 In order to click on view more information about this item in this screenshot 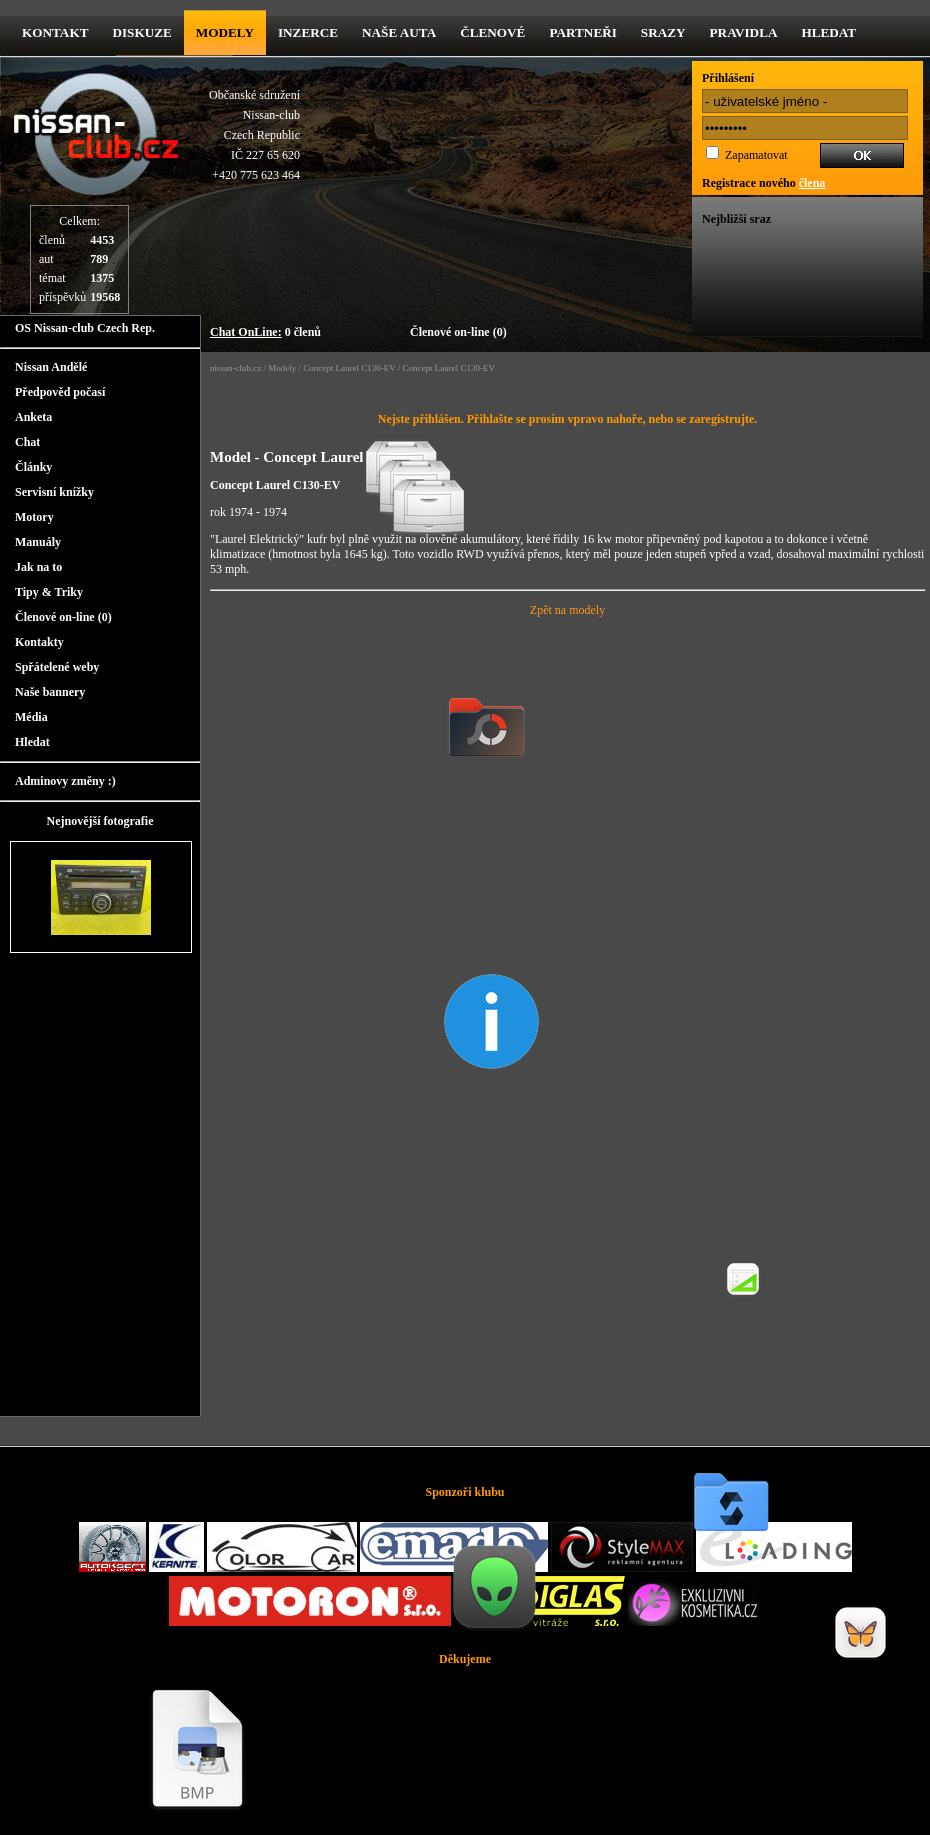, I will do `click(491, 1021)`.